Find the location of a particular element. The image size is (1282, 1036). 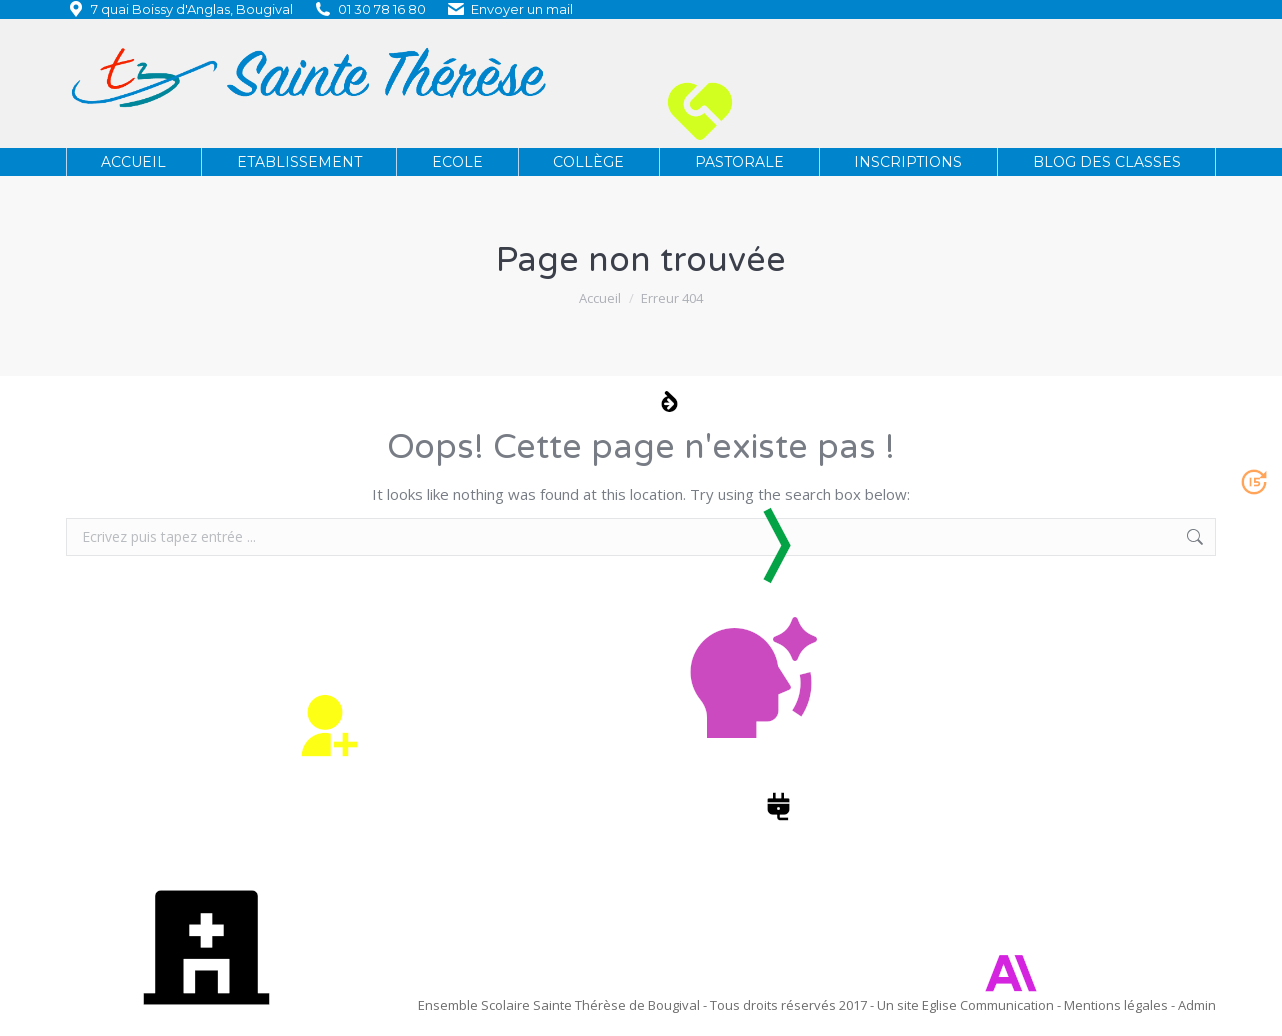

navigate to the next item or page is located at coordinates (775, 545).